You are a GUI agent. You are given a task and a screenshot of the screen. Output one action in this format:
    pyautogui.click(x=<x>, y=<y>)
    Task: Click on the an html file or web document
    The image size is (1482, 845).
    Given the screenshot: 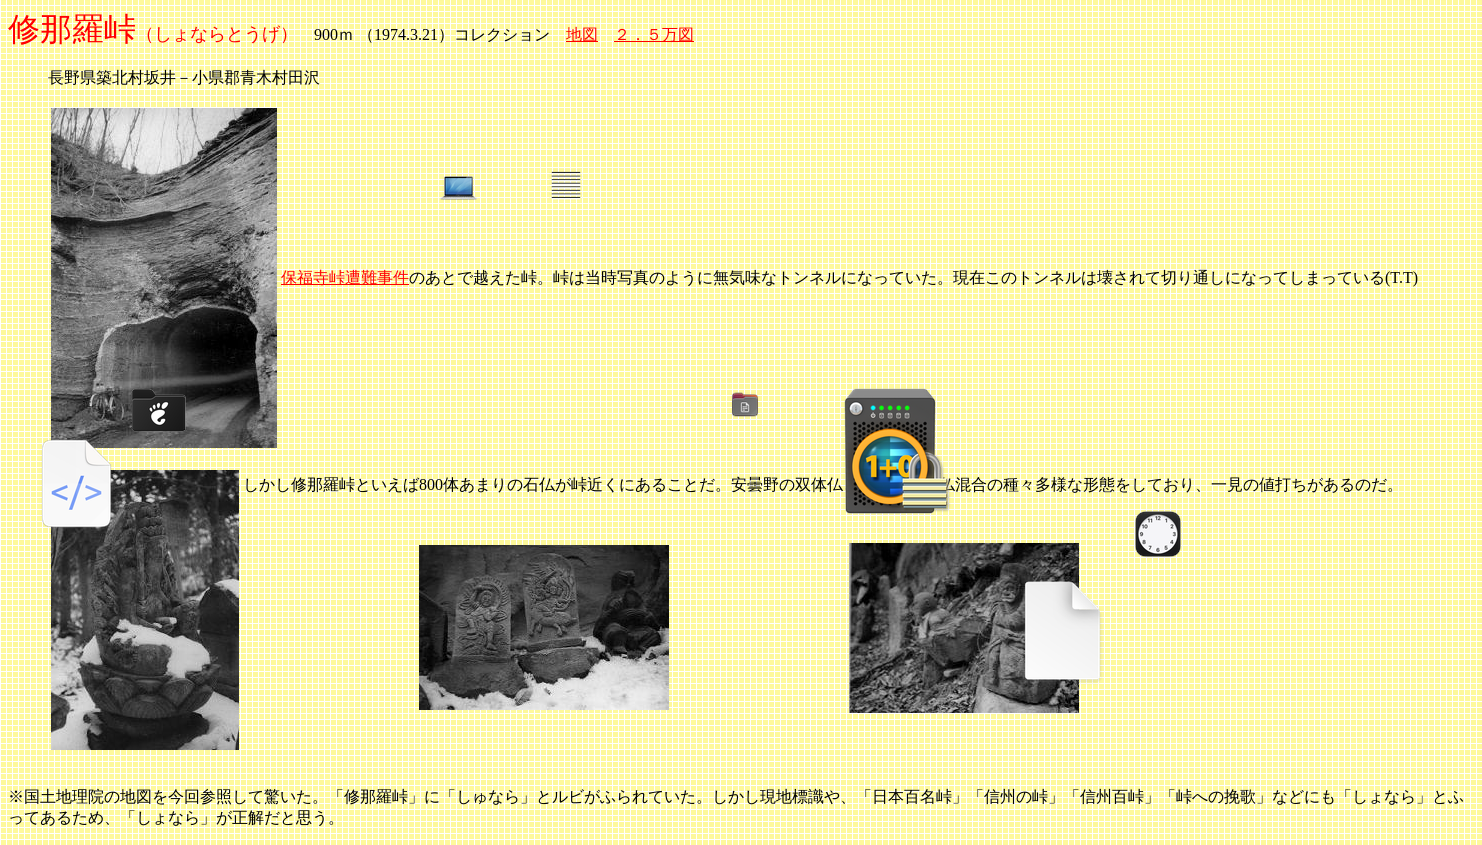 What is the action you would take?
    pyautogui.click(x=76, y=483)
    